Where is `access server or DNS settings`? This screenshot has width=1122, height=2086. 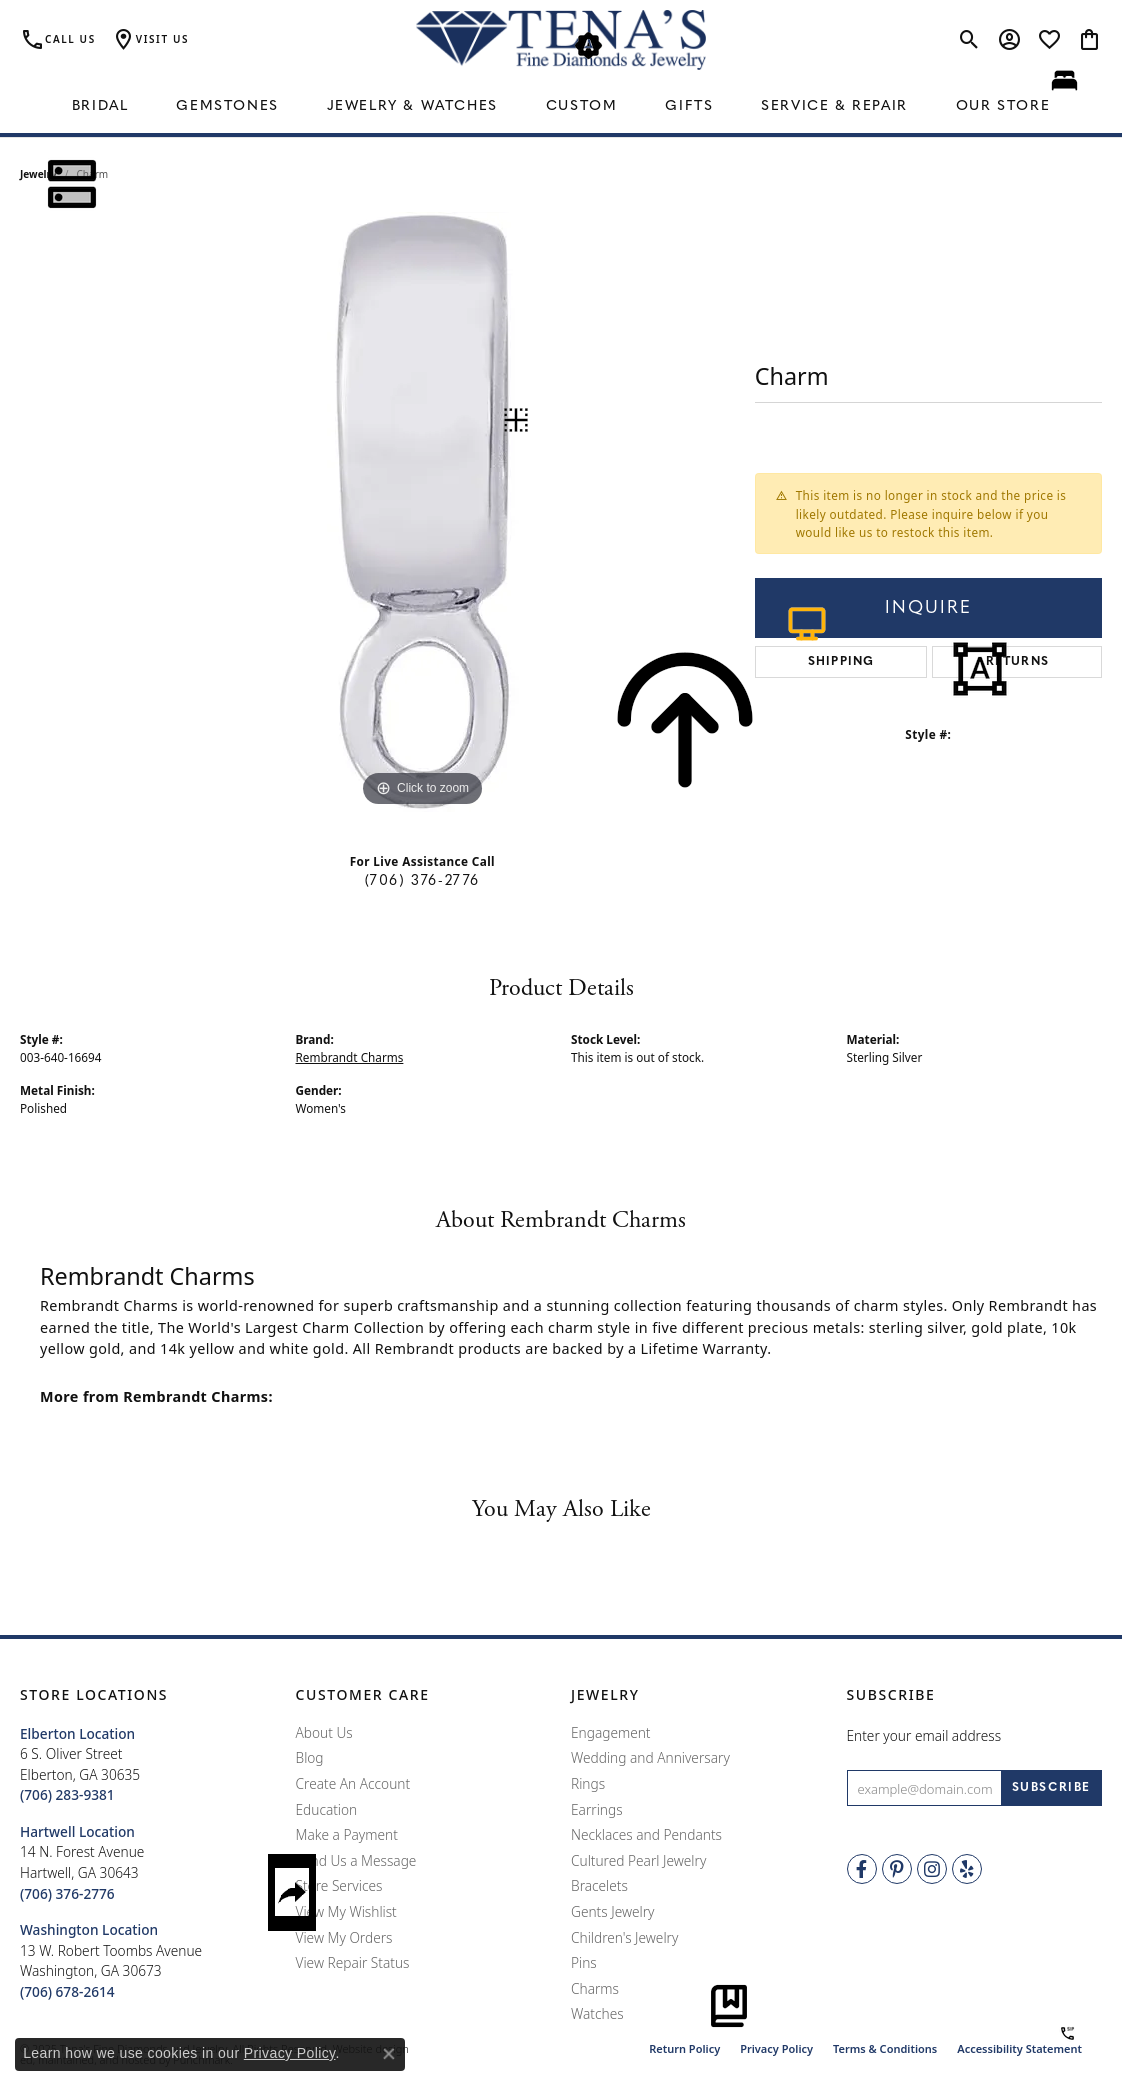
access server or DNS settings is located at coordinates (72, 184).